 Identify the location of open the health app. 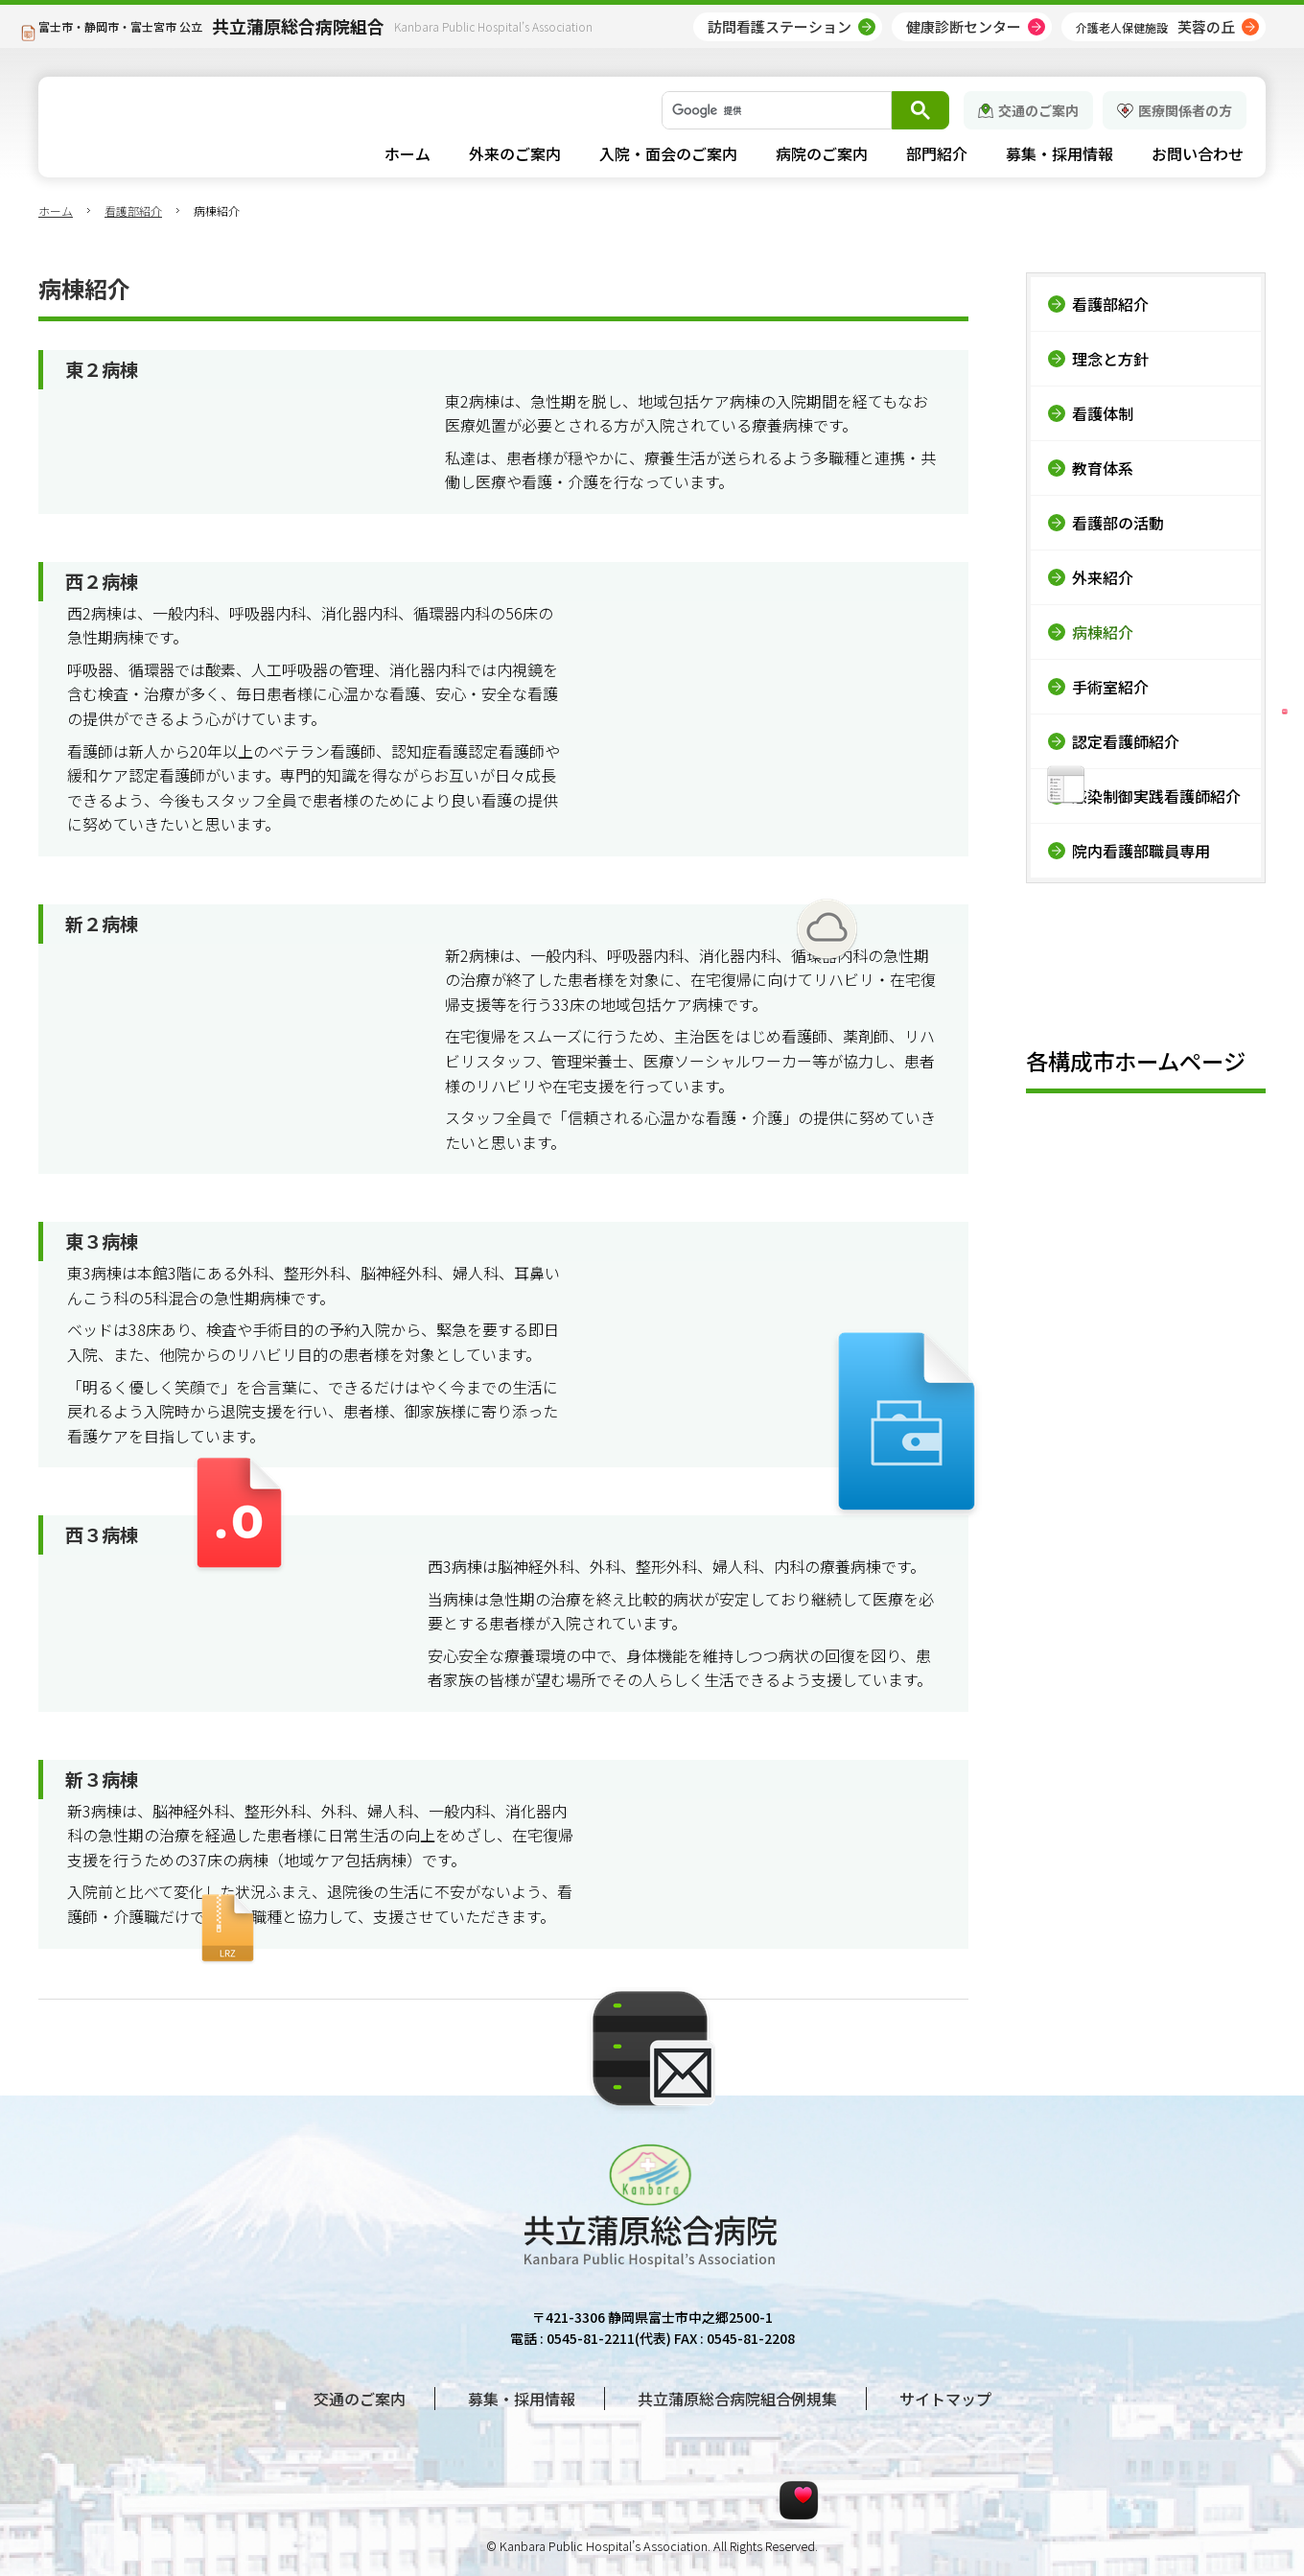
(799, 2500).